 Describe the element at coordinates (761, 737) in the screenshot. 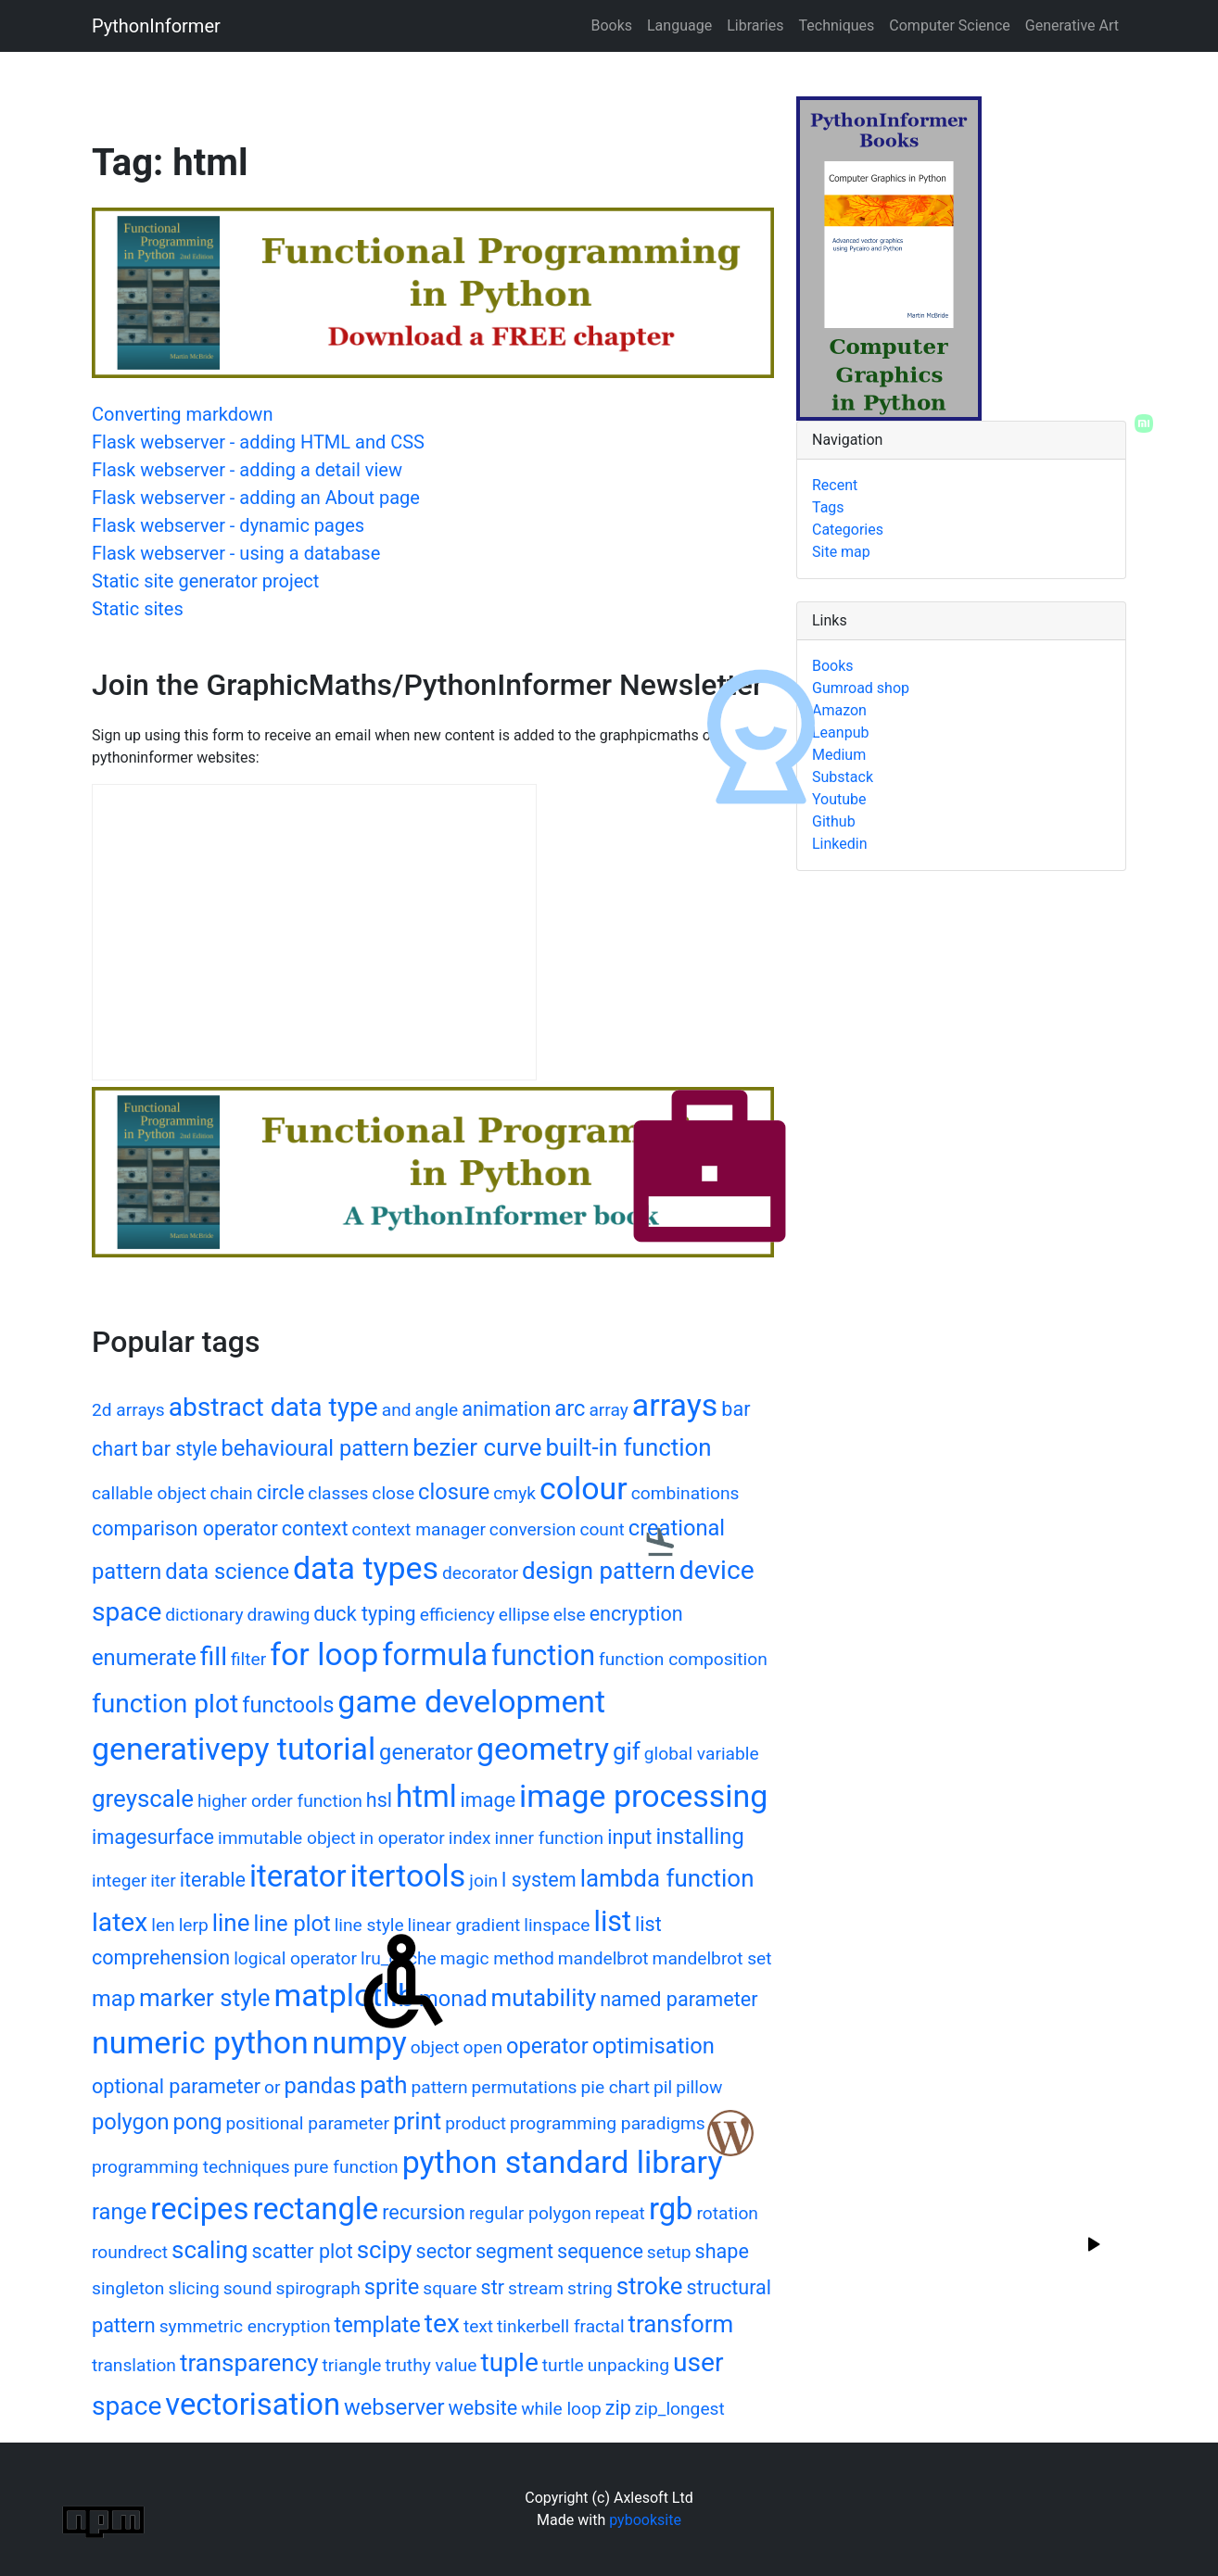

I see `view user profile` at that location.